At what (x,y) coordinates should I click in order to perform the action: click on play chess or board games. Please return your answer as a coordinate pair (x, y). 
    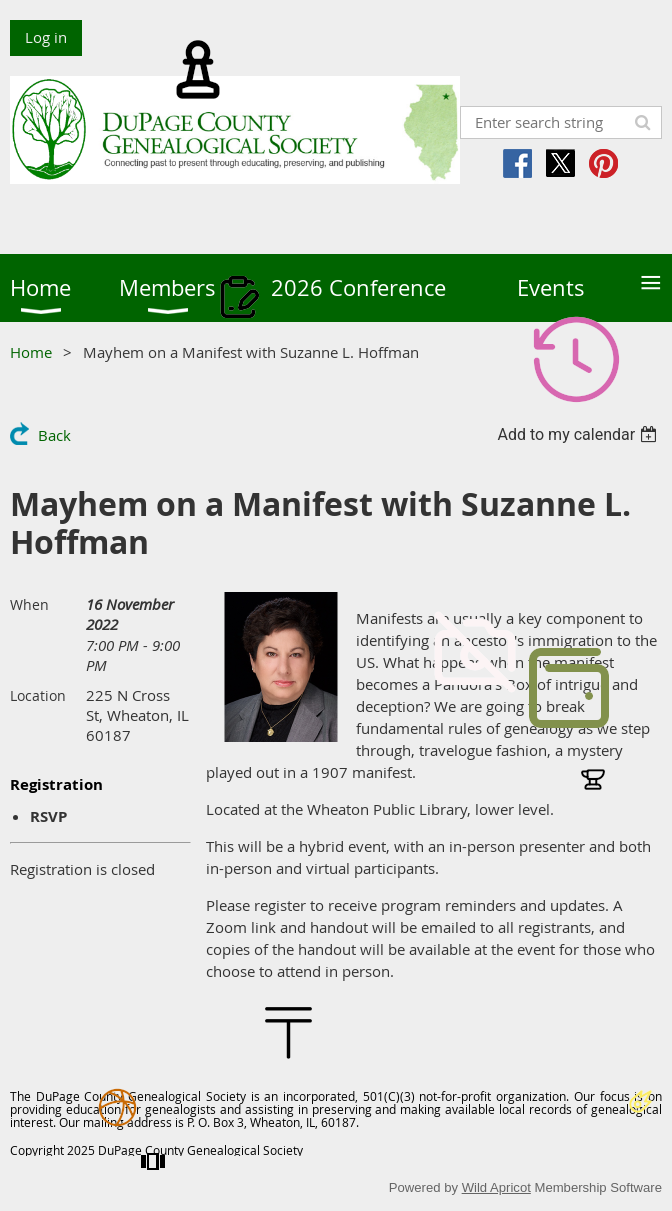
    Looking at the image, I should click on (198, 71).